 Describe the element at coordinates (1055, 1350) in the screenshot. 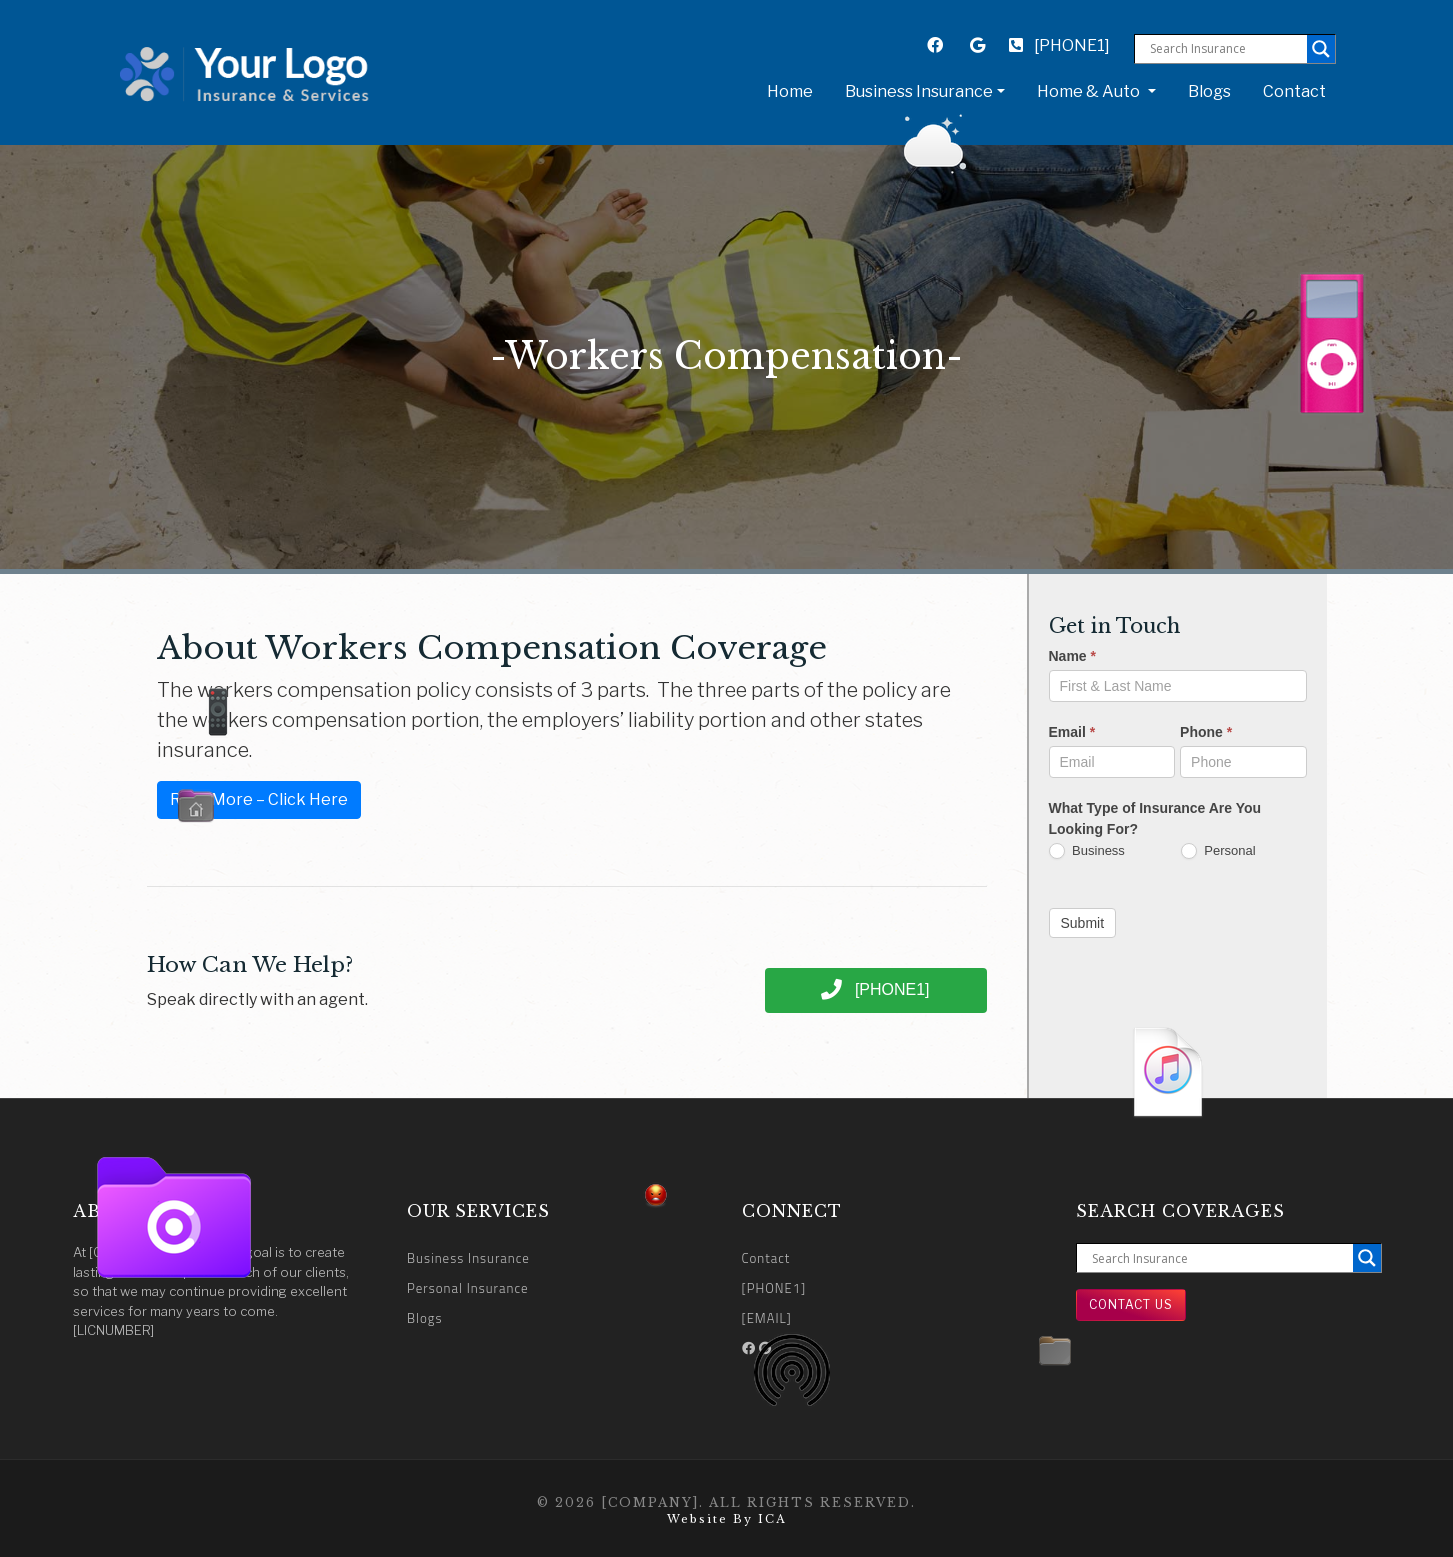

I see `open a folder to view its contents` at that location.